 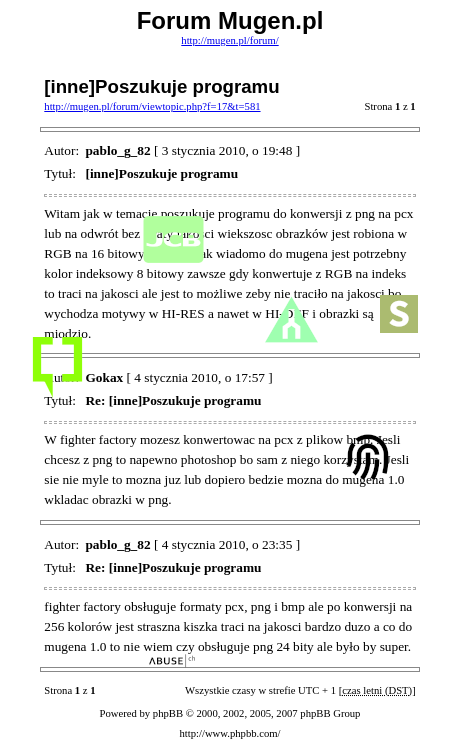 What do you see at coordinates (172, 661) in the screenshot?
I see `visit abuse.ch website` at bounding box center [172, 661].